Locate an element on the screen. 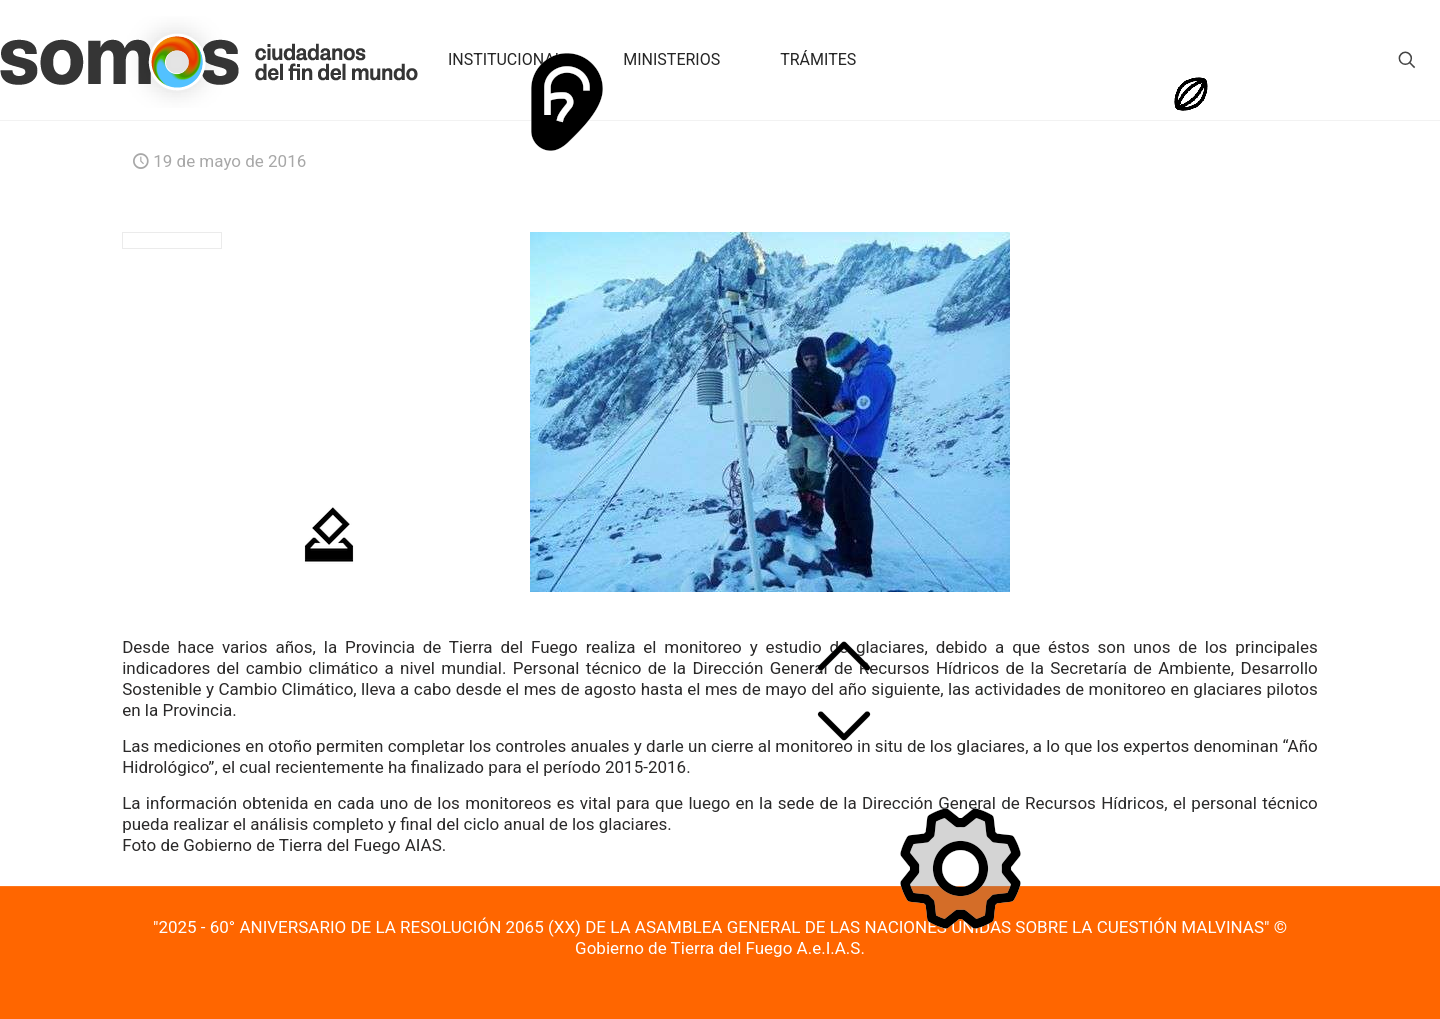 This screenshot has width=1440, height=1019. view rugby sports content is located at coordinates (1191, 94).